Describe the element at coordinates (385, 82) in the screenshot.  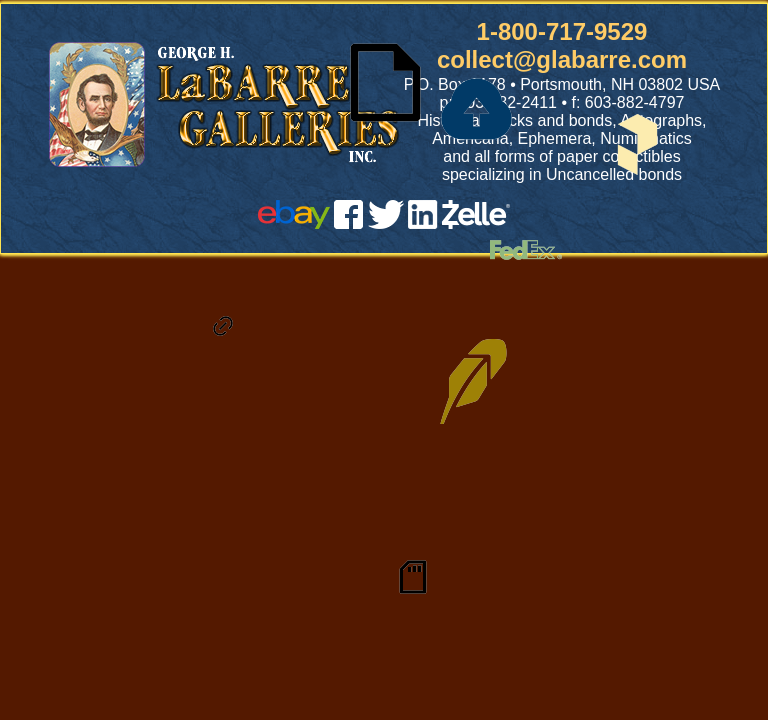
I see `view or open a document` at that location.